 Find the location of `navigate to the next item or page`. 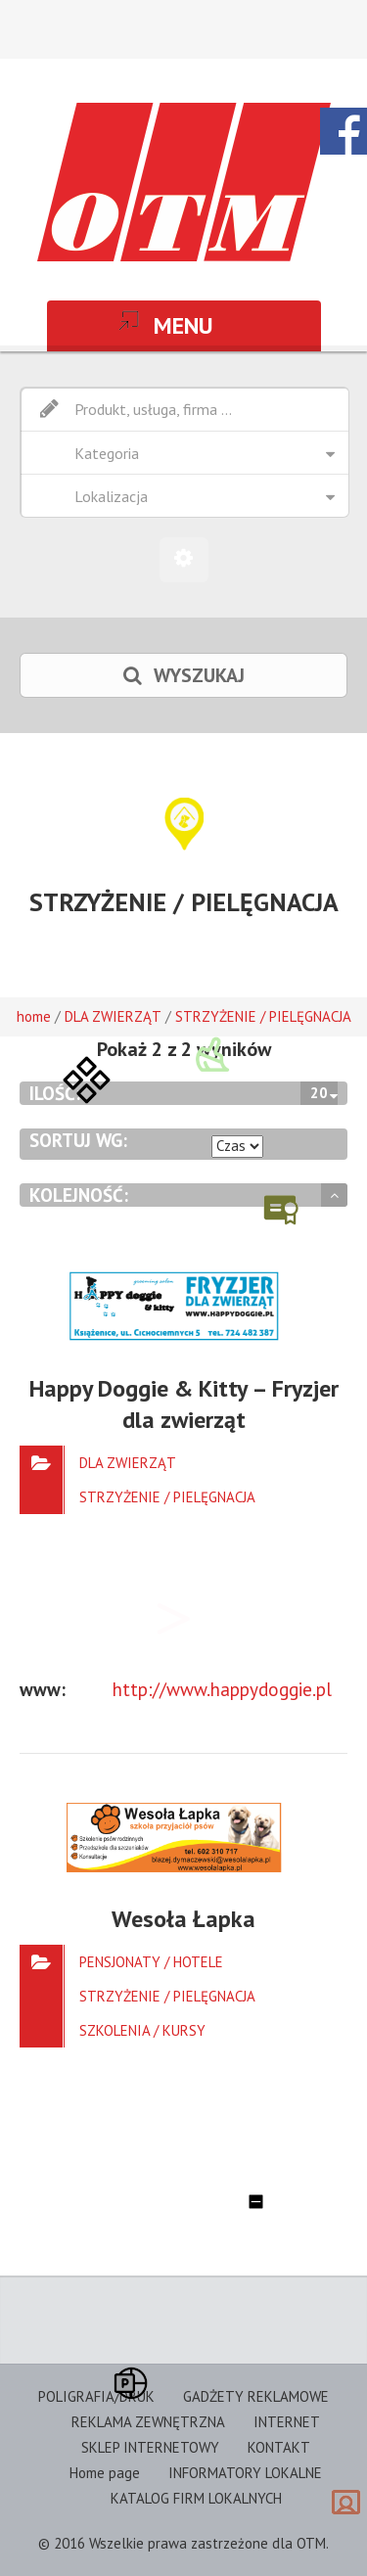

navigate to the next item or page is located at coordinates (171, 1619).